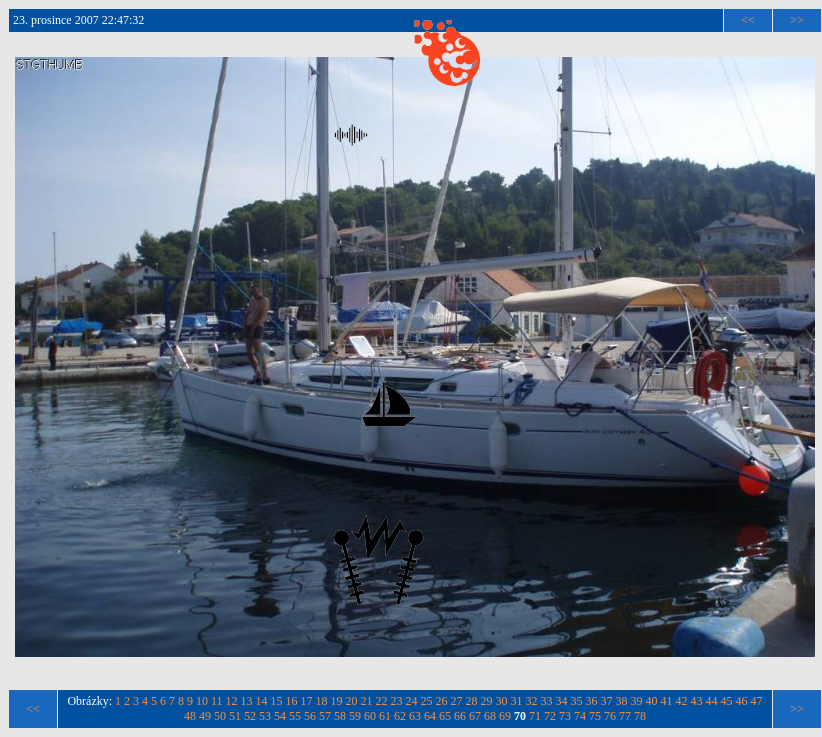 This screenshot has height=737, width=822. What do you see at coordinates (389, 404) in the screenshot?
I see `access sailing or boating activities` at bounding box center [389, 404].